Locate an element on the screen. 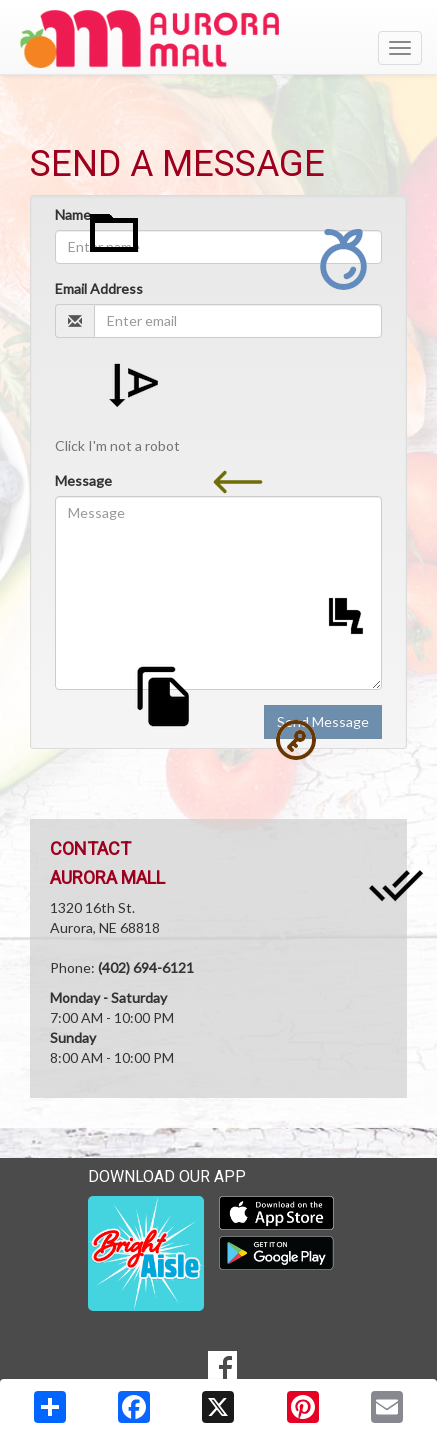 This screenshot has width=437, height=1435. go back to the previous page is located at coordinates (238, 482).